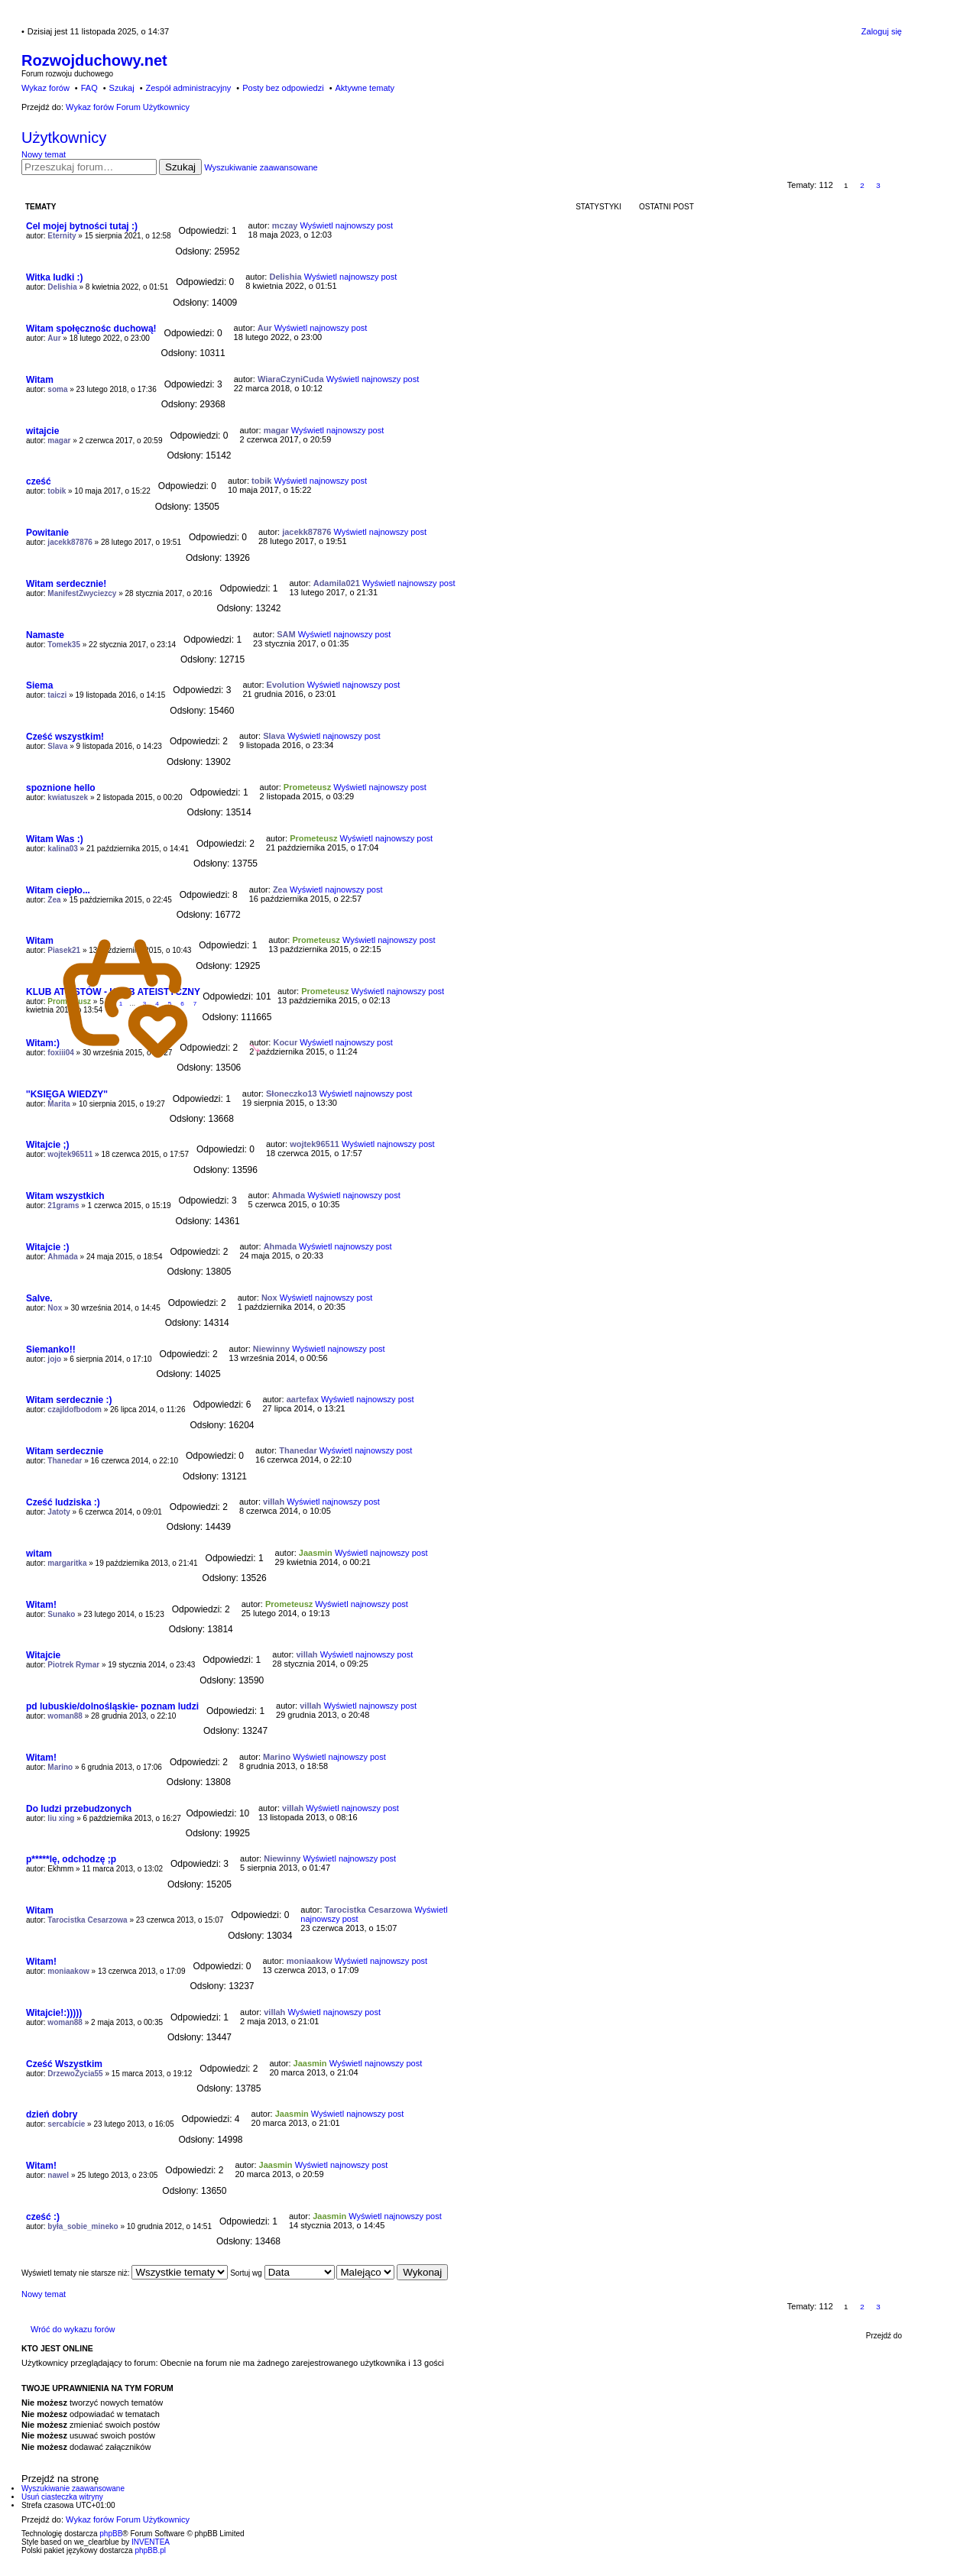 The width and height of the screenshot is (960, 2576). What do you see at coordinates (122, 993) in the screenshot?
I see `add item to favorites or wishlist` at bounding box center [122, 993].